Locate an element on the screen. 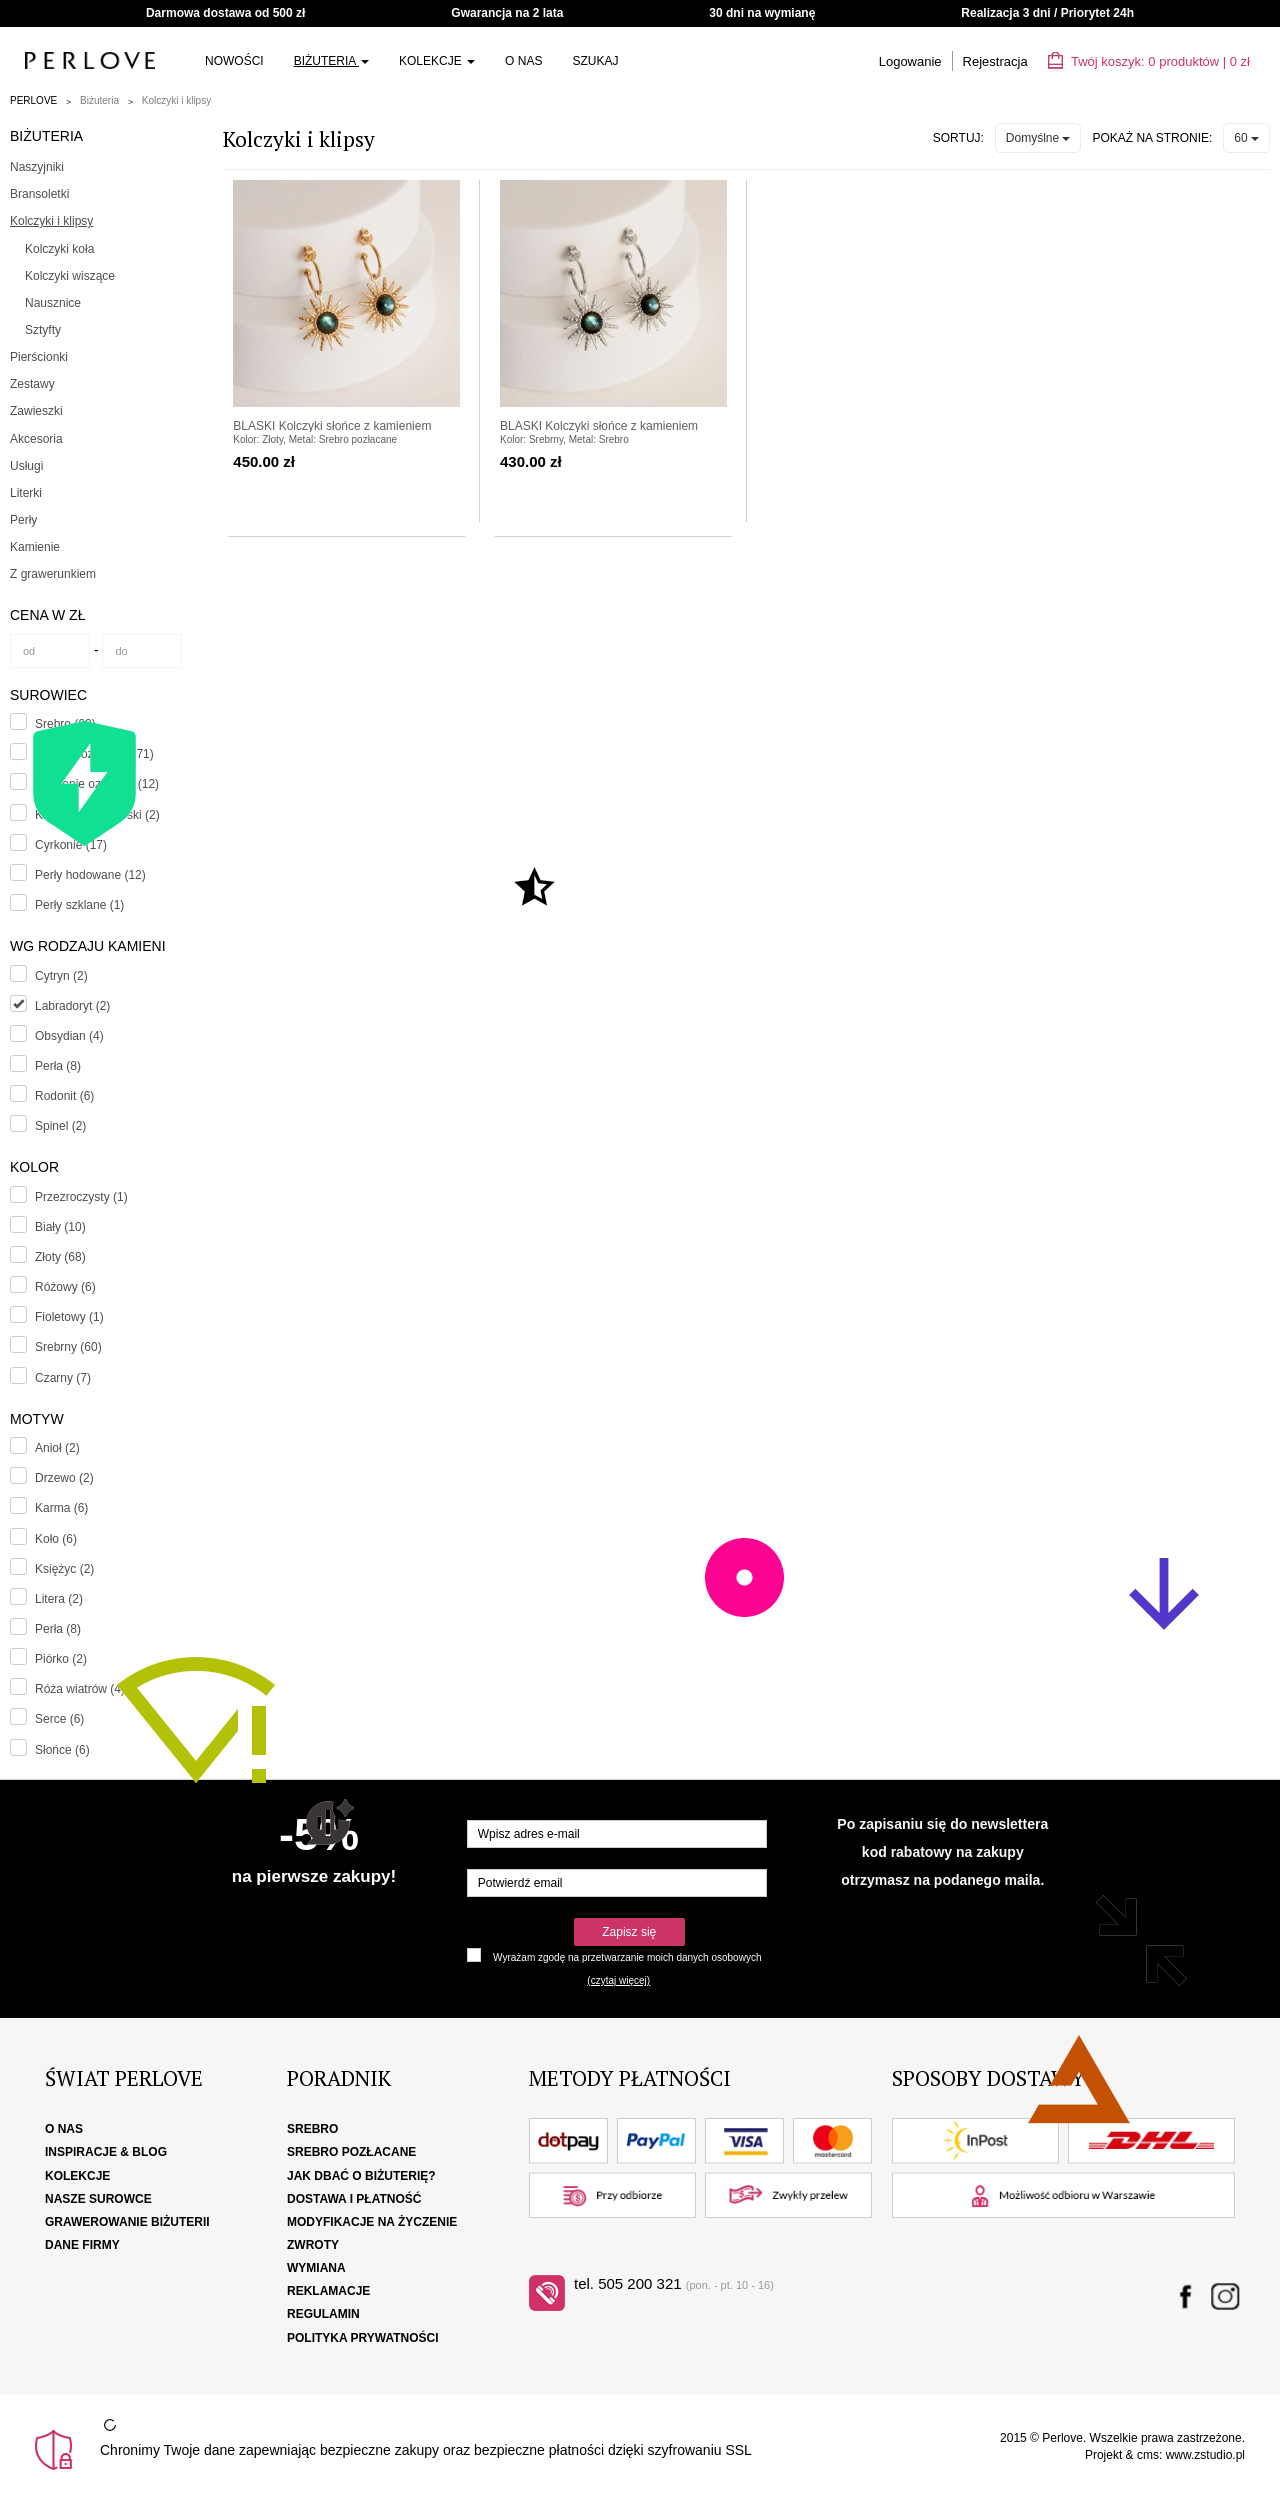 Image resolution: width=1280 pixels, height=2505 pixels. indicates active security protection or firewall enabled is located at coordinates (84, 783).